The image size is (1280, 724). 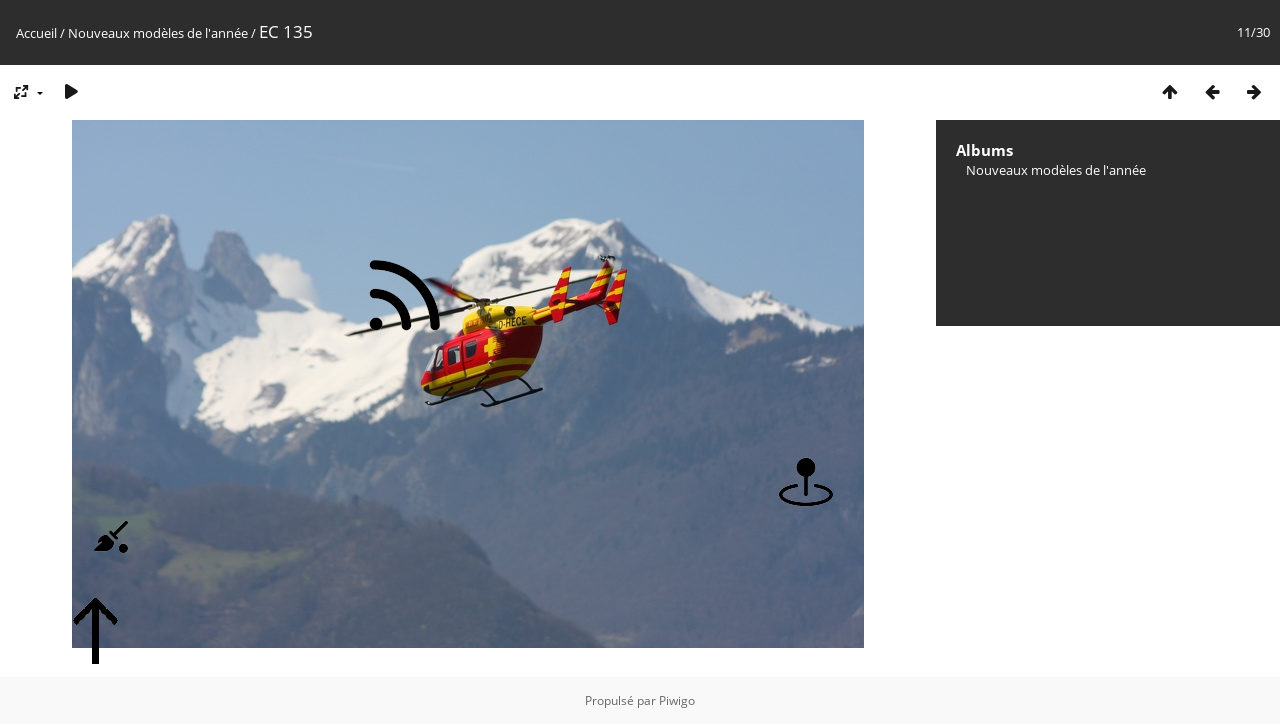 What do you see at coordinates (400, 300) in the screenshot?
I see `subscribe to RSS feed` at bounding box center [400, 300].